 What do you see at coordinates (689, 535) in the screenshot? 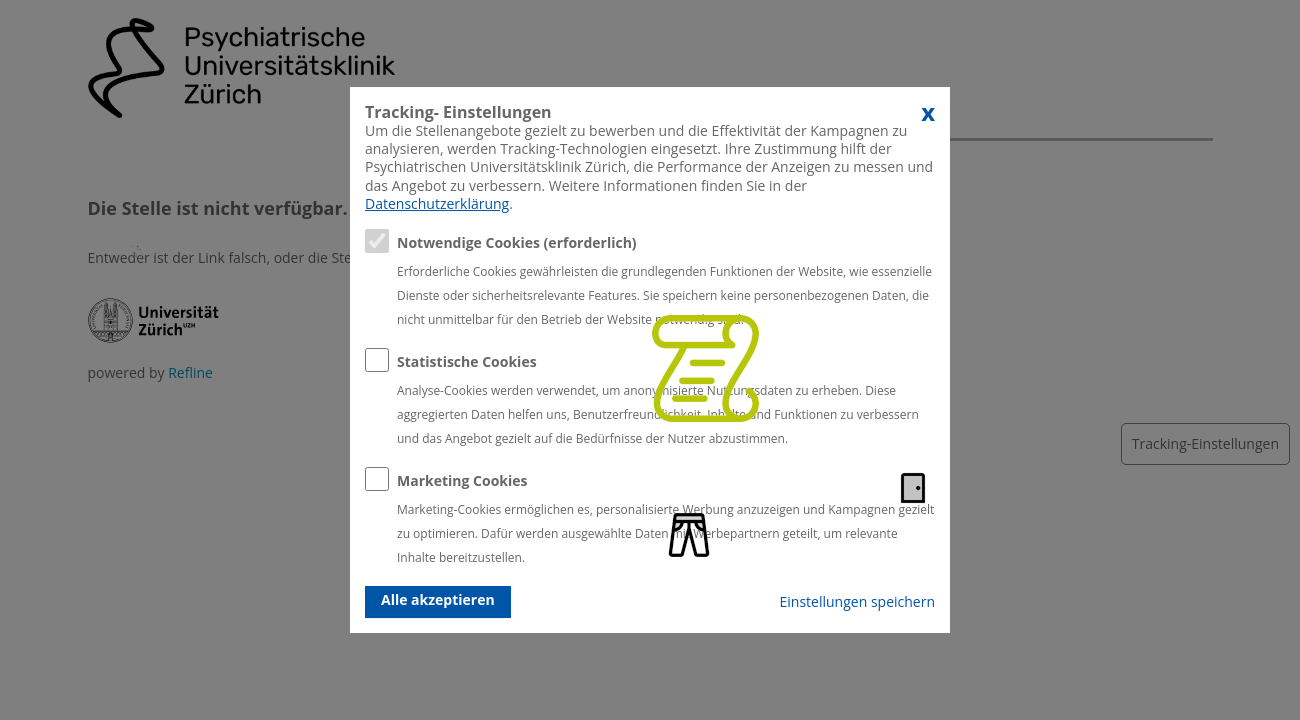
I see `browse pants or bottoms in a clothing app` at bounding box center [689, 535].